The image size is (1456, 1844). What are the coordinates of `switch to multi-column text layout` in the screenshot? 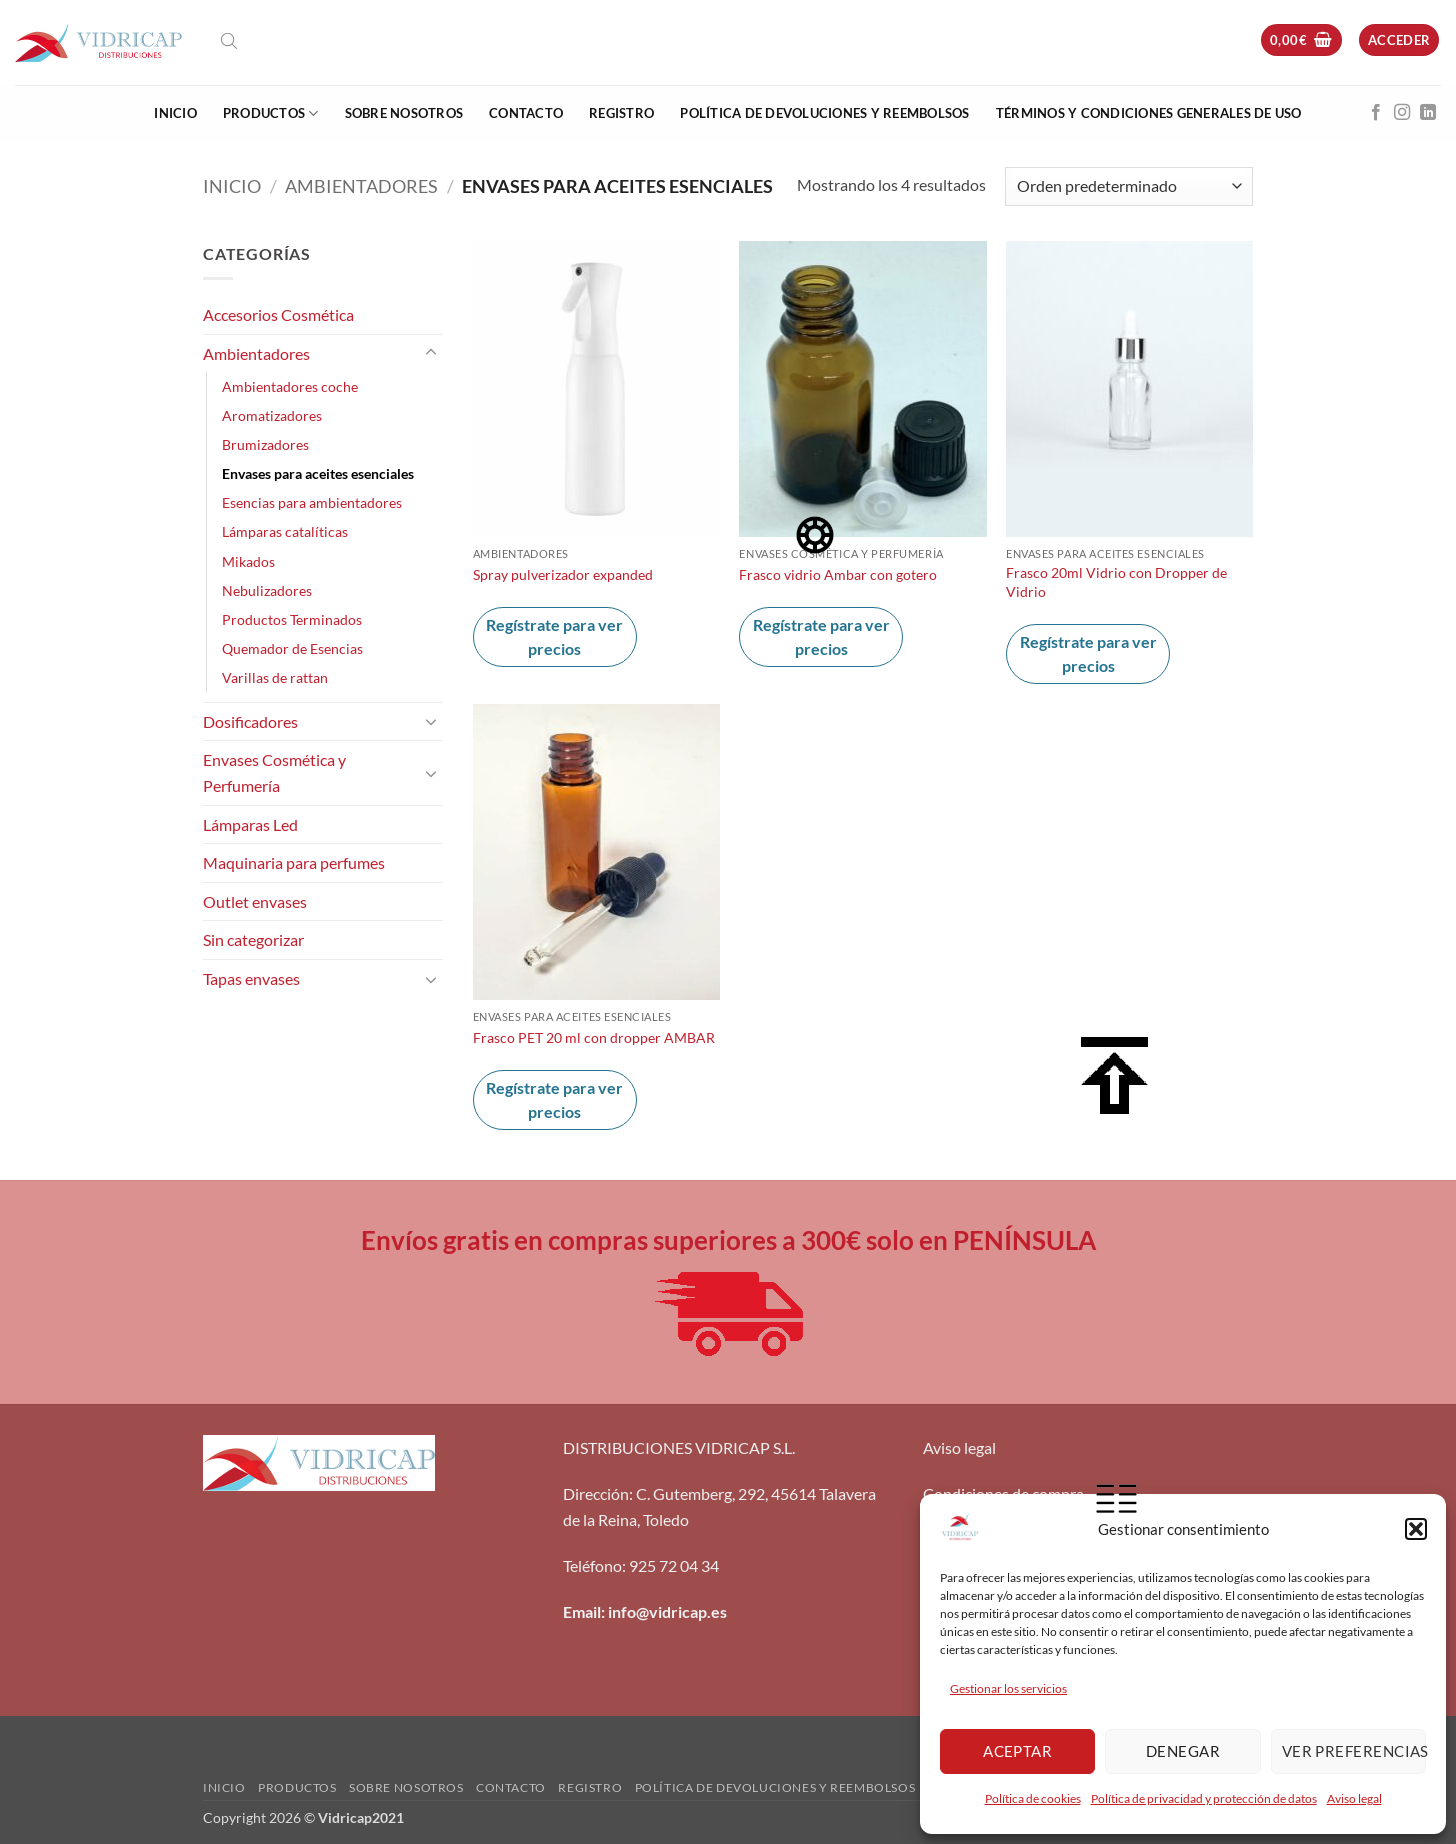 It's located at (1116, 1499).